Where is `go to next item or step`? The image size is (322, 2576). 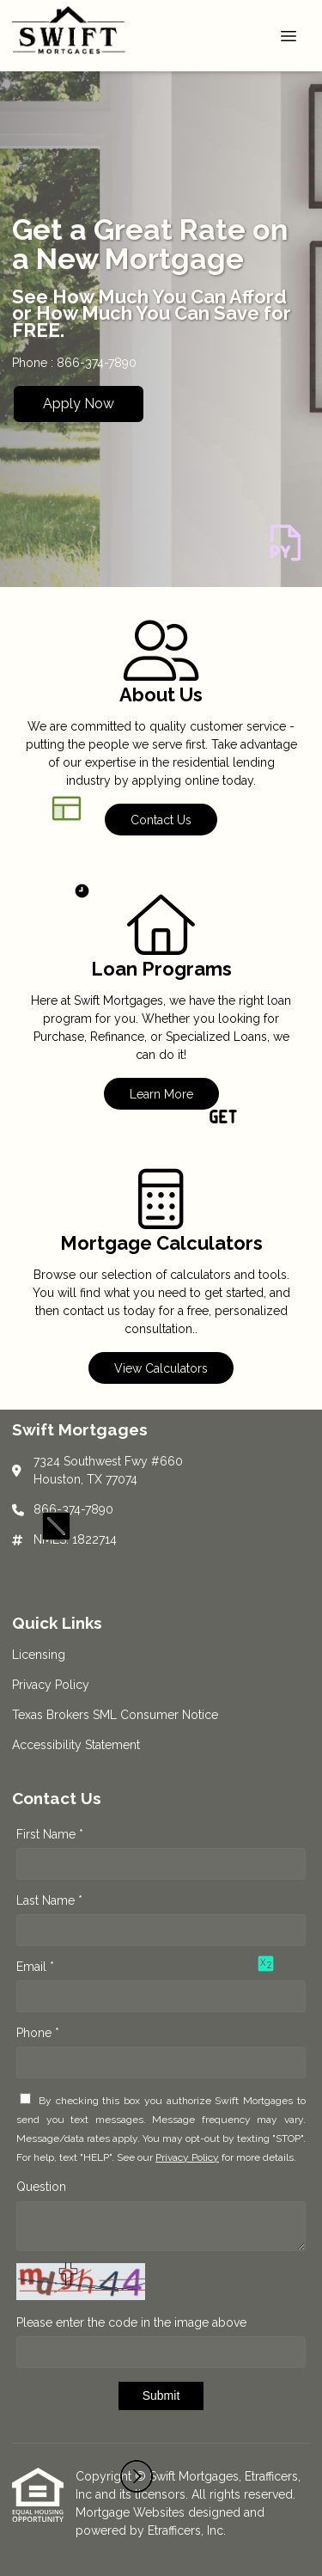
go to next item or step is located at coordinates (137, 2476).